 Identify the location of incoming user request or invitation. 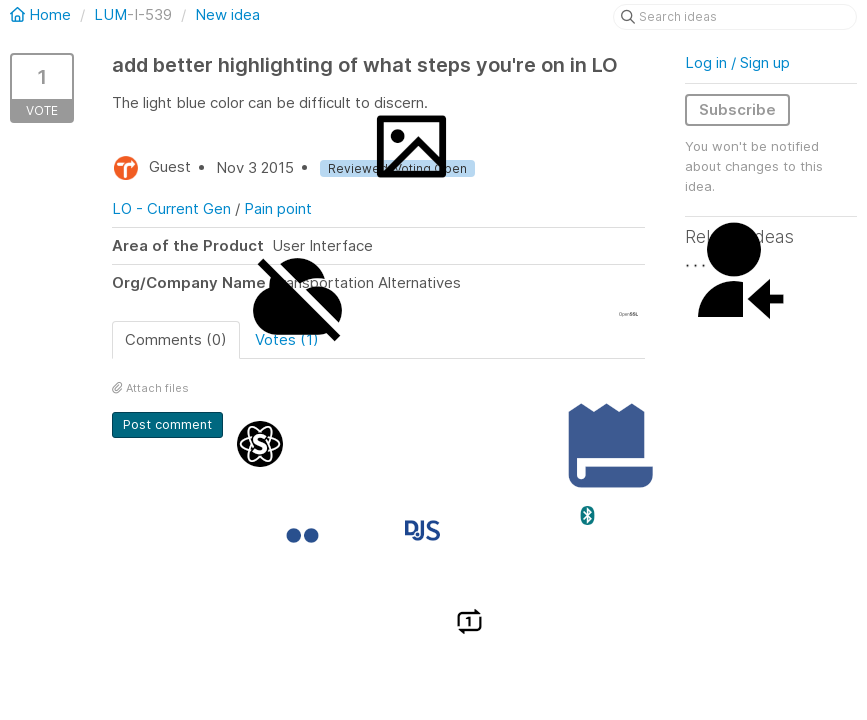
(734, 272).